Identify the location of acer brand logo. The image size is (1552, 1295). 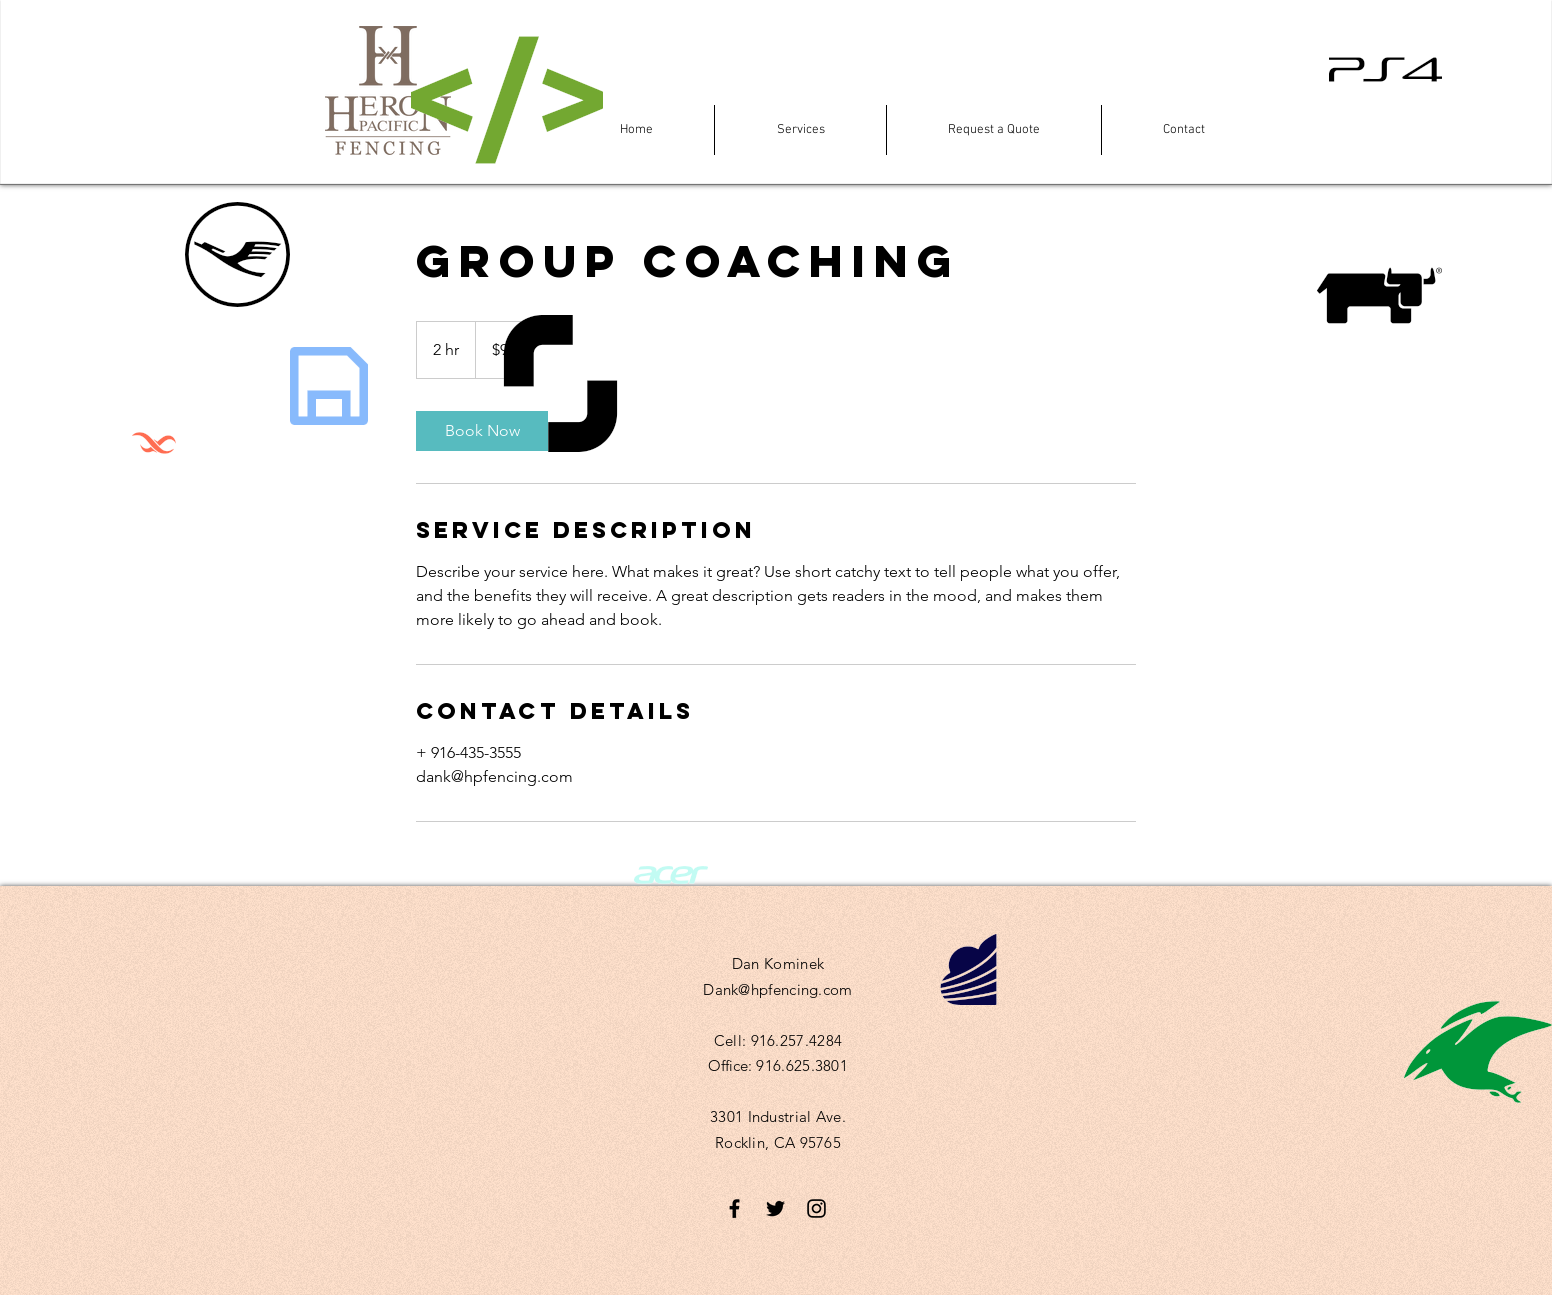
(671, 875).